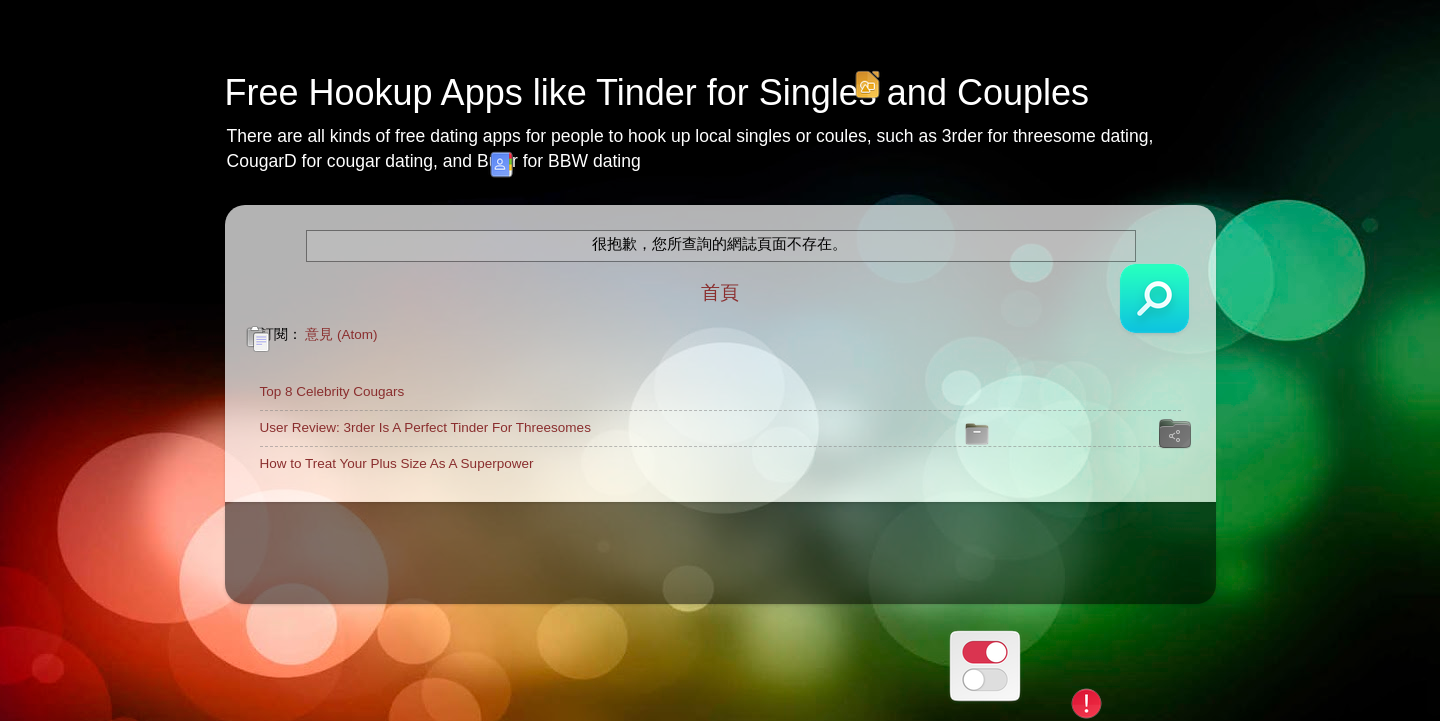  I want to click on open the file manager application, so click(977, 434).